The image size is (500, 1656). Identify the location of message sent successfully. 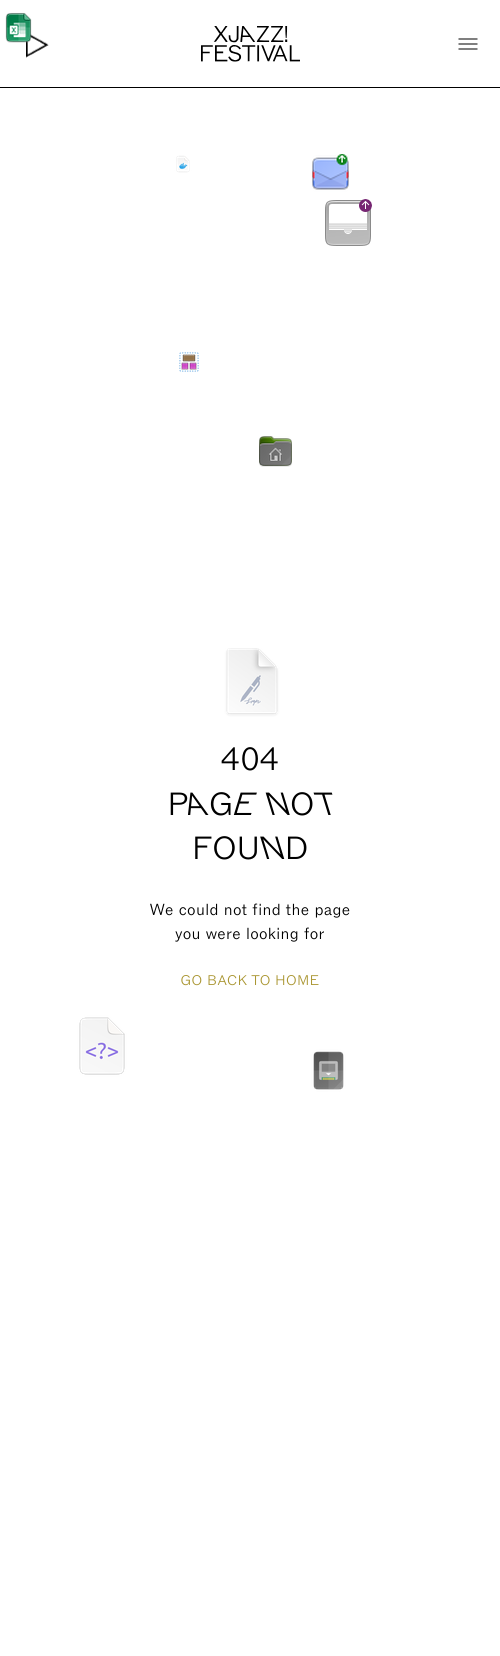
(330, 173).